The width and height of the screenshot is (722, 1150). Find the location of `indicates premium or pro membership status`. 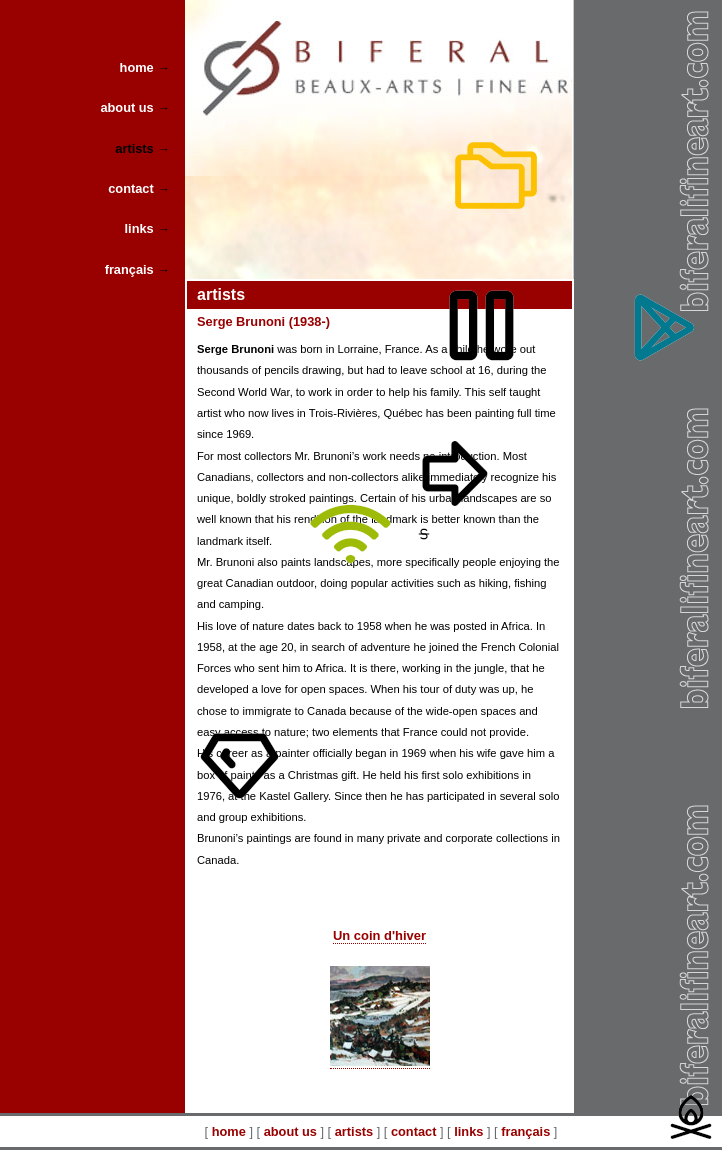

indicates premium or pro membership status is located at coordinates (239, 764).